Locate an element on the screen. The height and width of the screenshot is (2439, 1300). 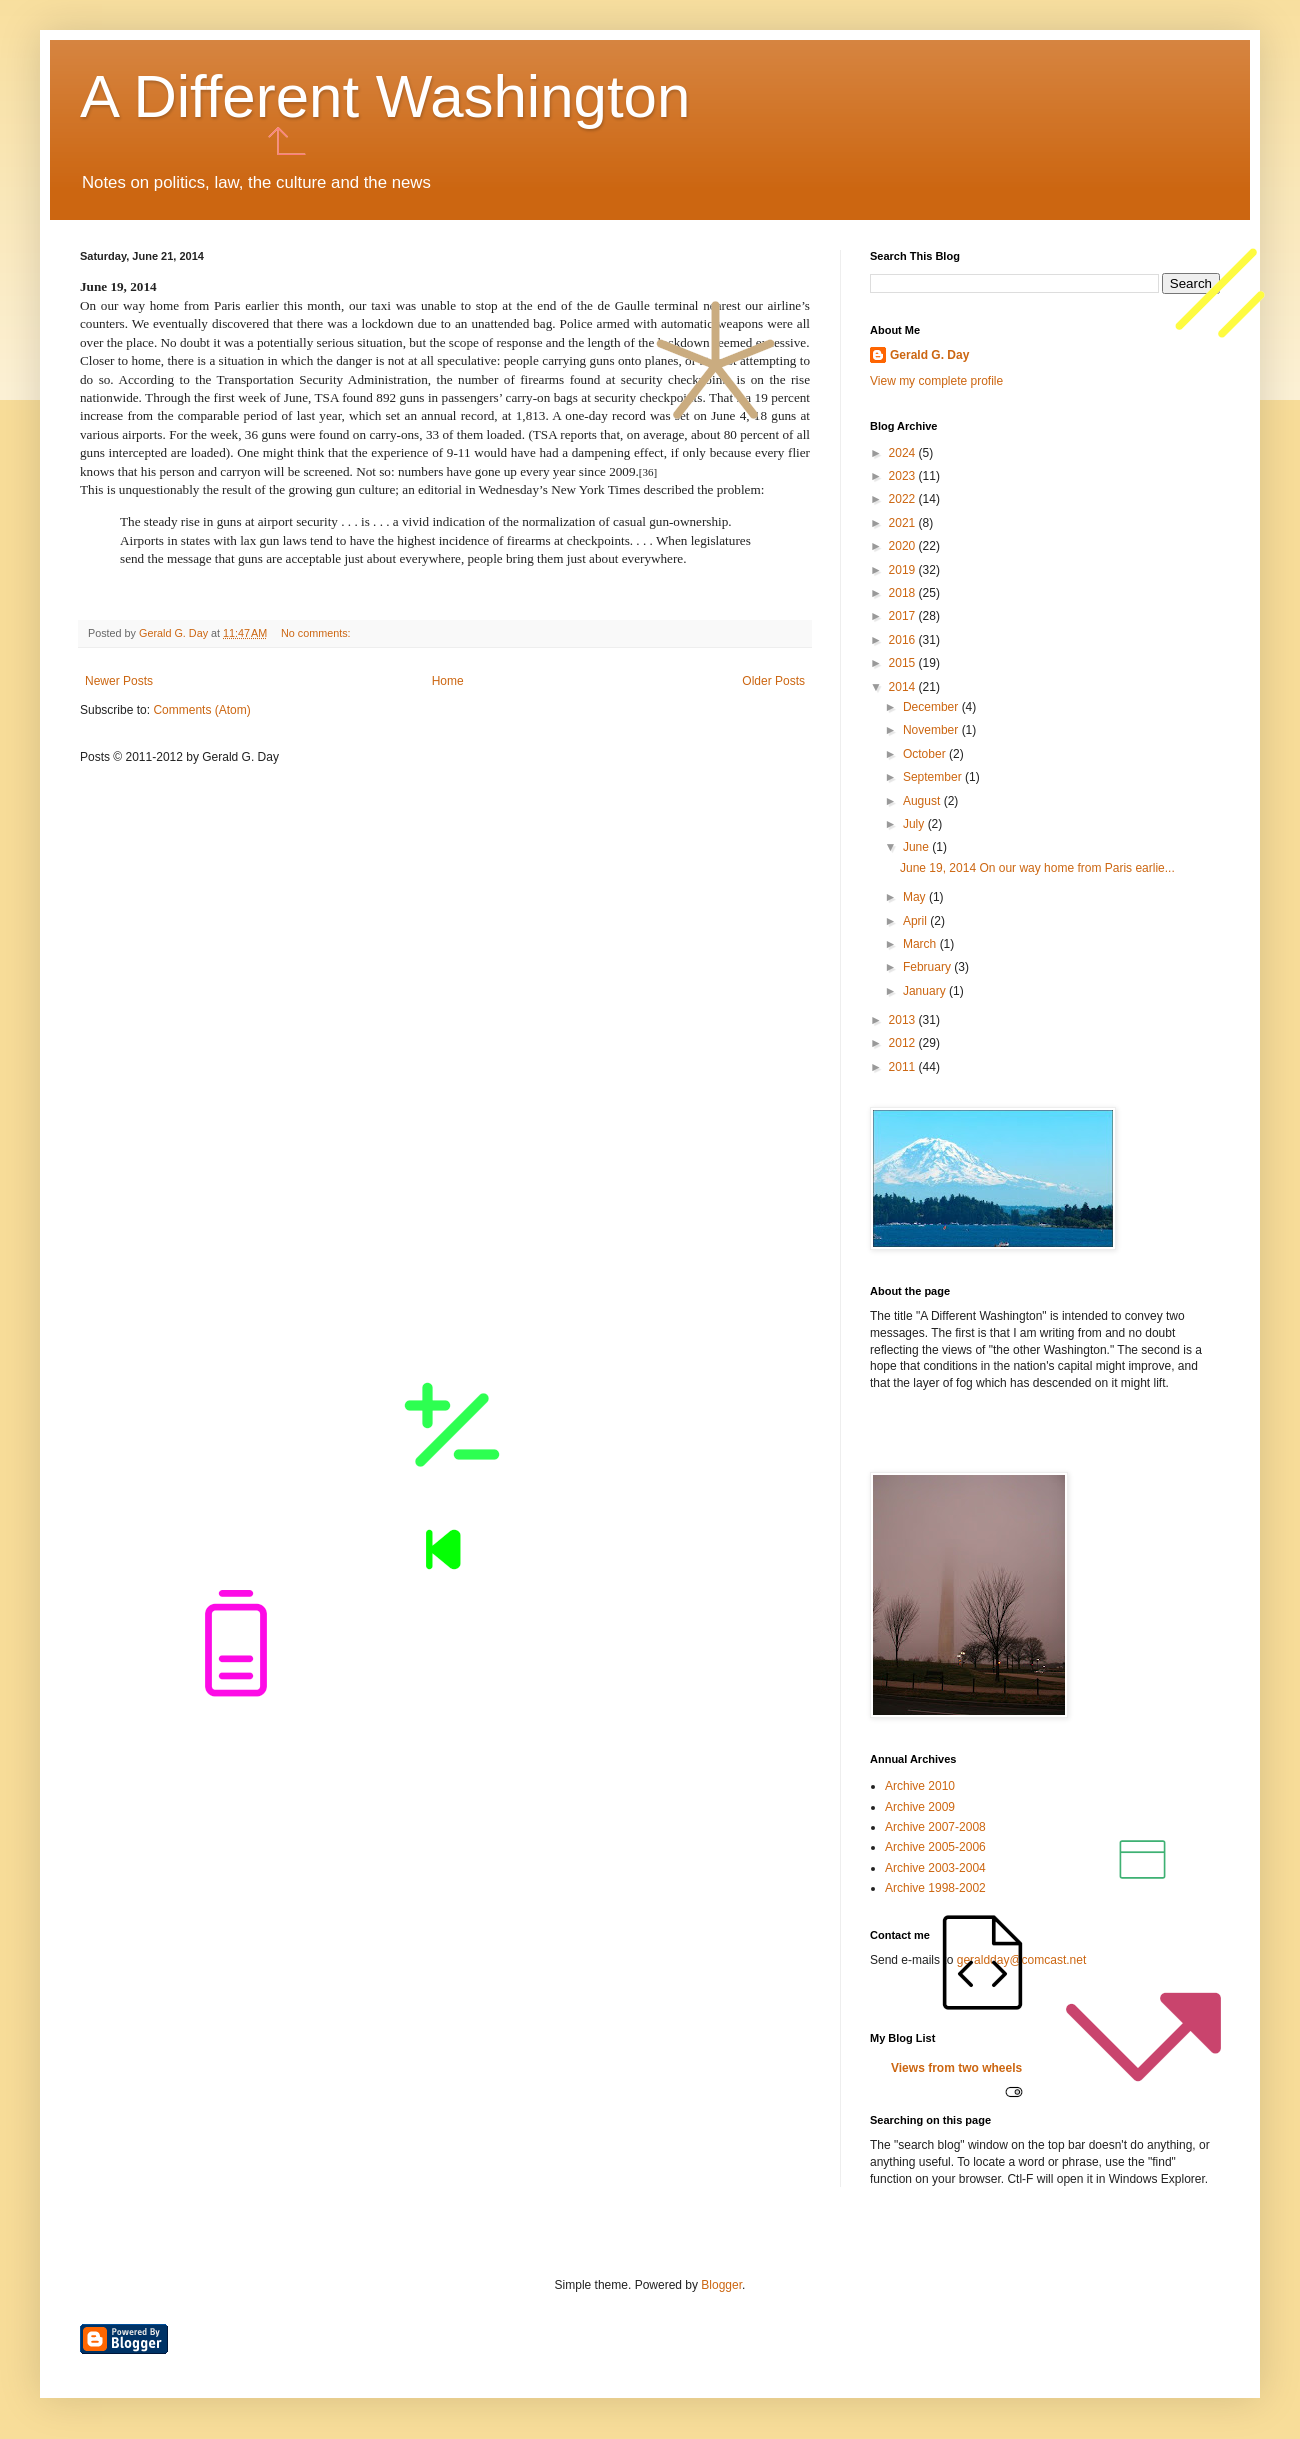
toggle between adding or subtracting values is located at coordinates (452, 1430).